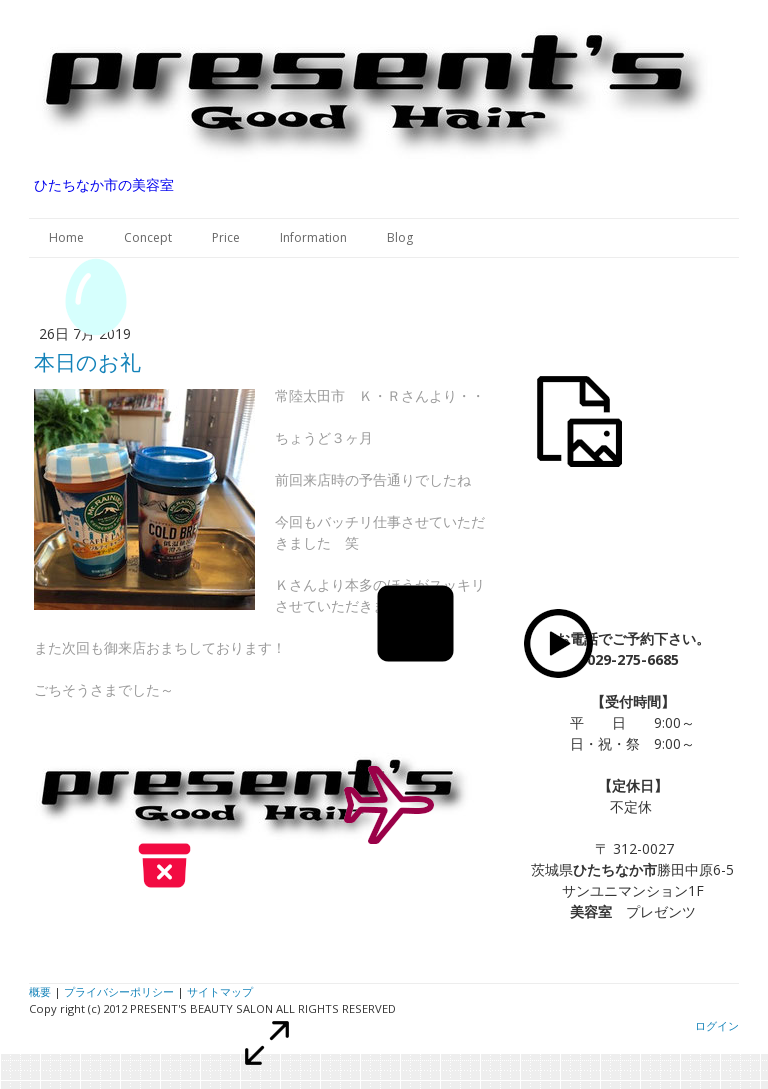  Describe the element at coordinates (267, 1043) in the screenshot. I see `maximize window to full screen` at that location.